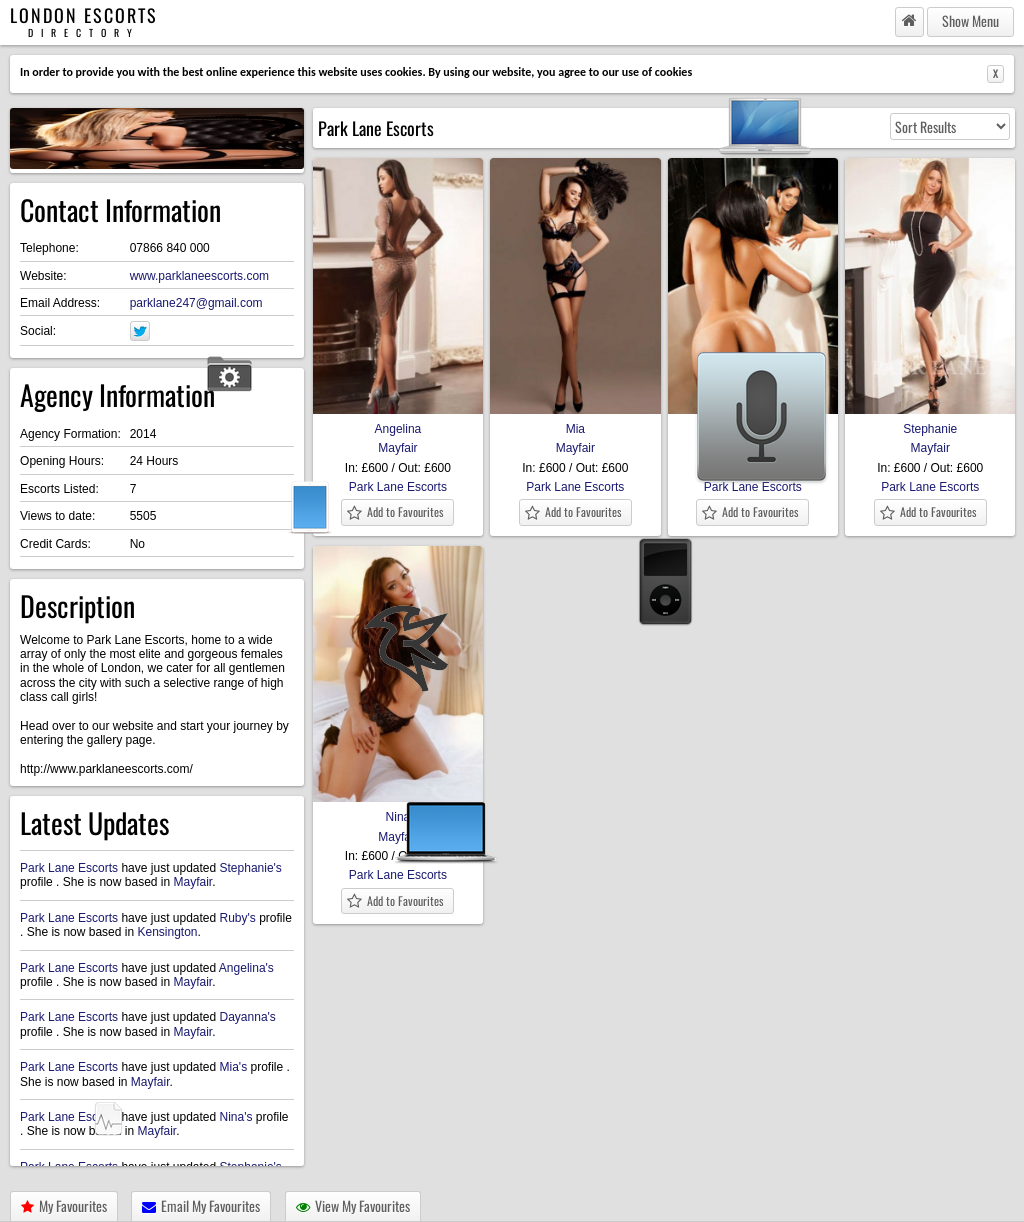 The image size is (1024, 1222). Describe the element at coordinates (108, 1118) in the screenshot. I see `view system log file` at that location.